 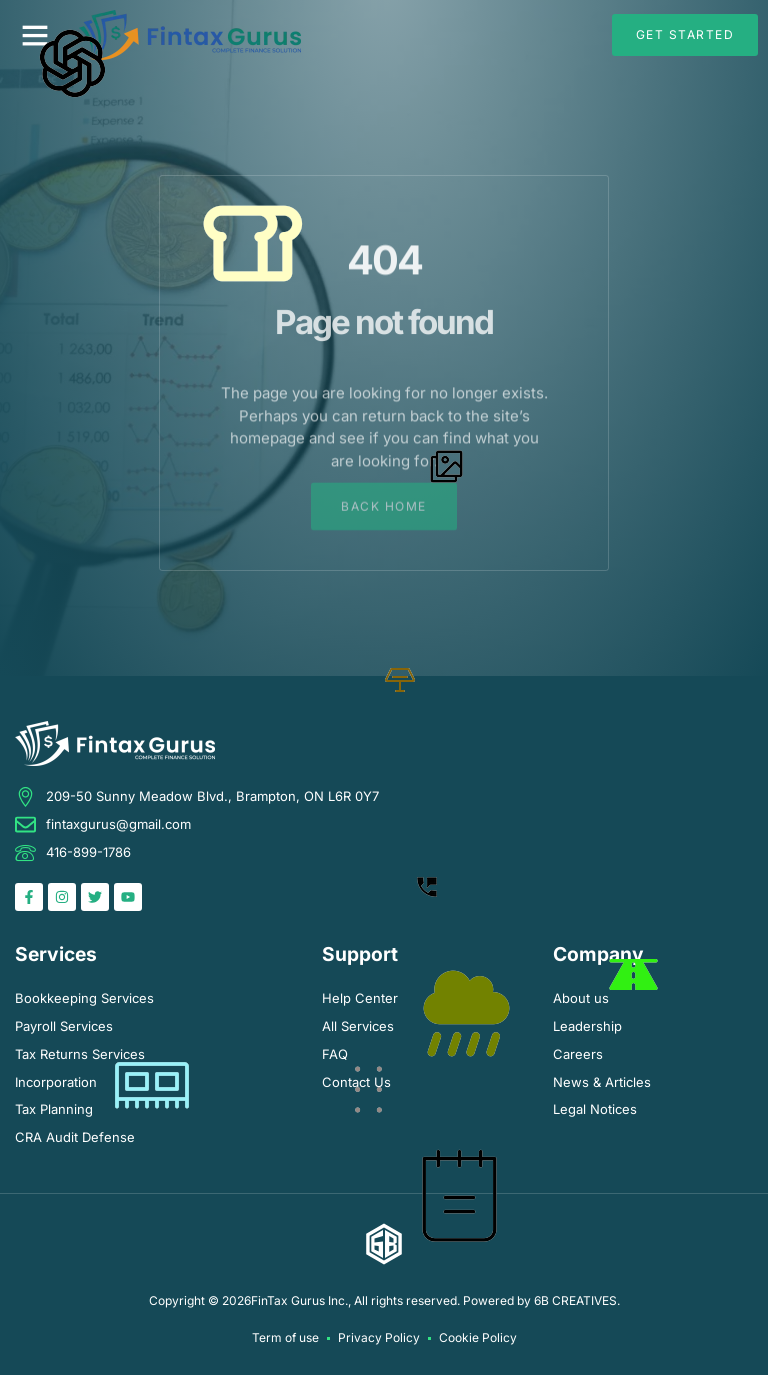 What do you see at coordinates (459, 1197) in the screenshot?
I see `open notepad or notes app` at bounding box center [459, 1197].